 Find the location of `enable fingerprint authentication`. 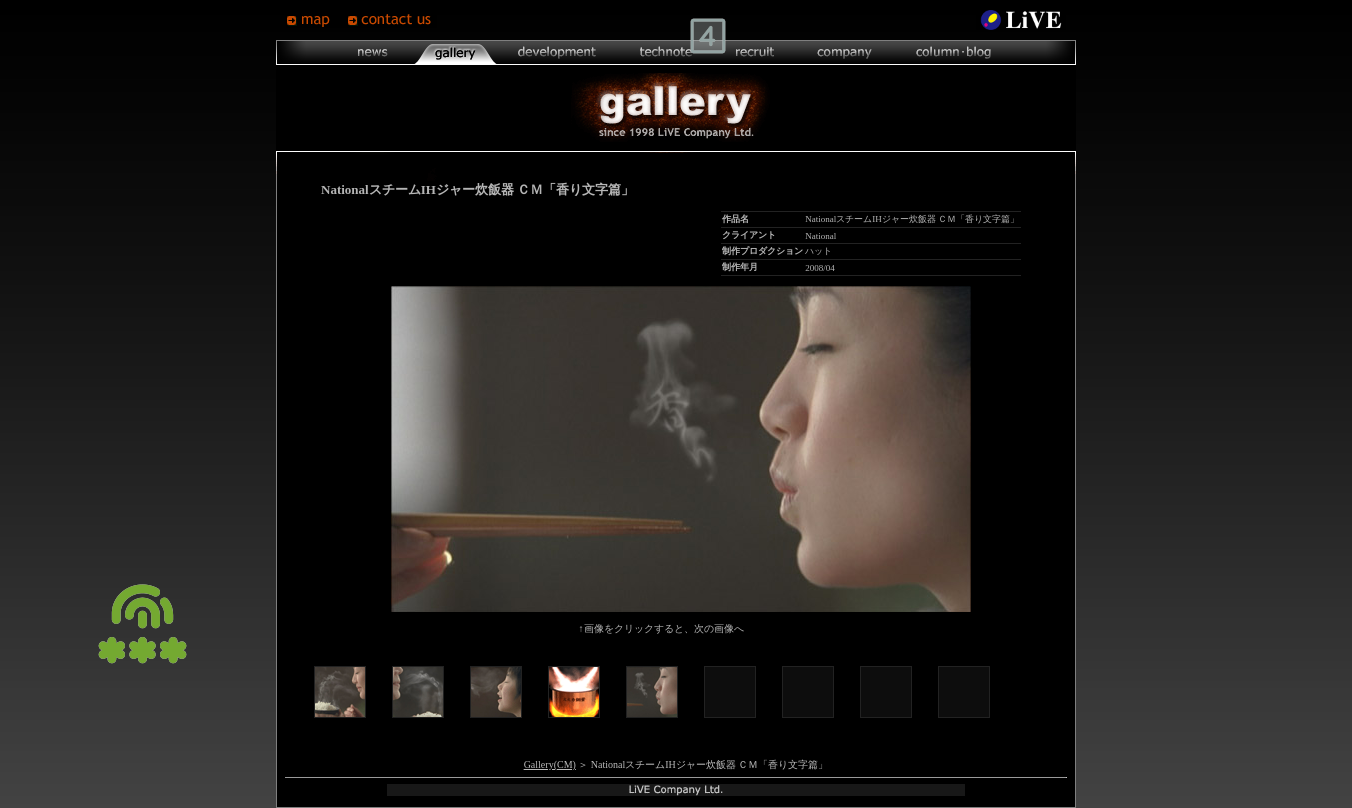

enable fingerprint authentication is located at coordinates (142, 619).